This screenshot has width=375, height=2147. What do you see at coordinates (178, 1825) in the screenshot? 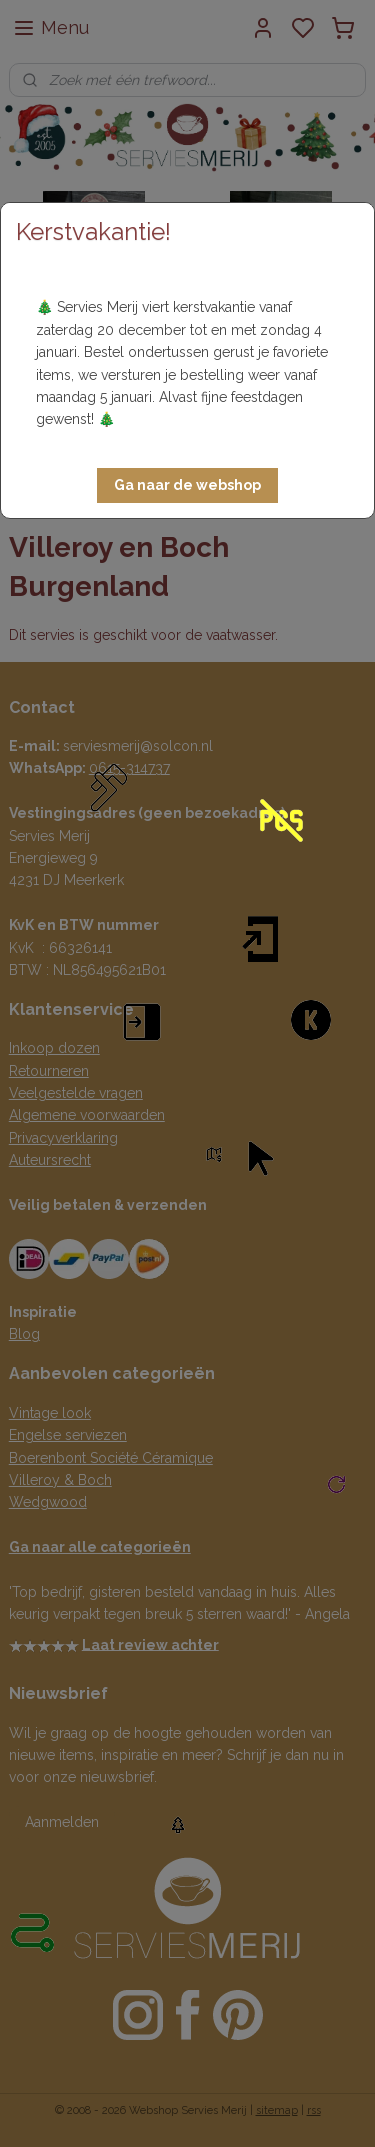
I see `indicates holiday or seasonal content` at bounding box center [178, 1825].